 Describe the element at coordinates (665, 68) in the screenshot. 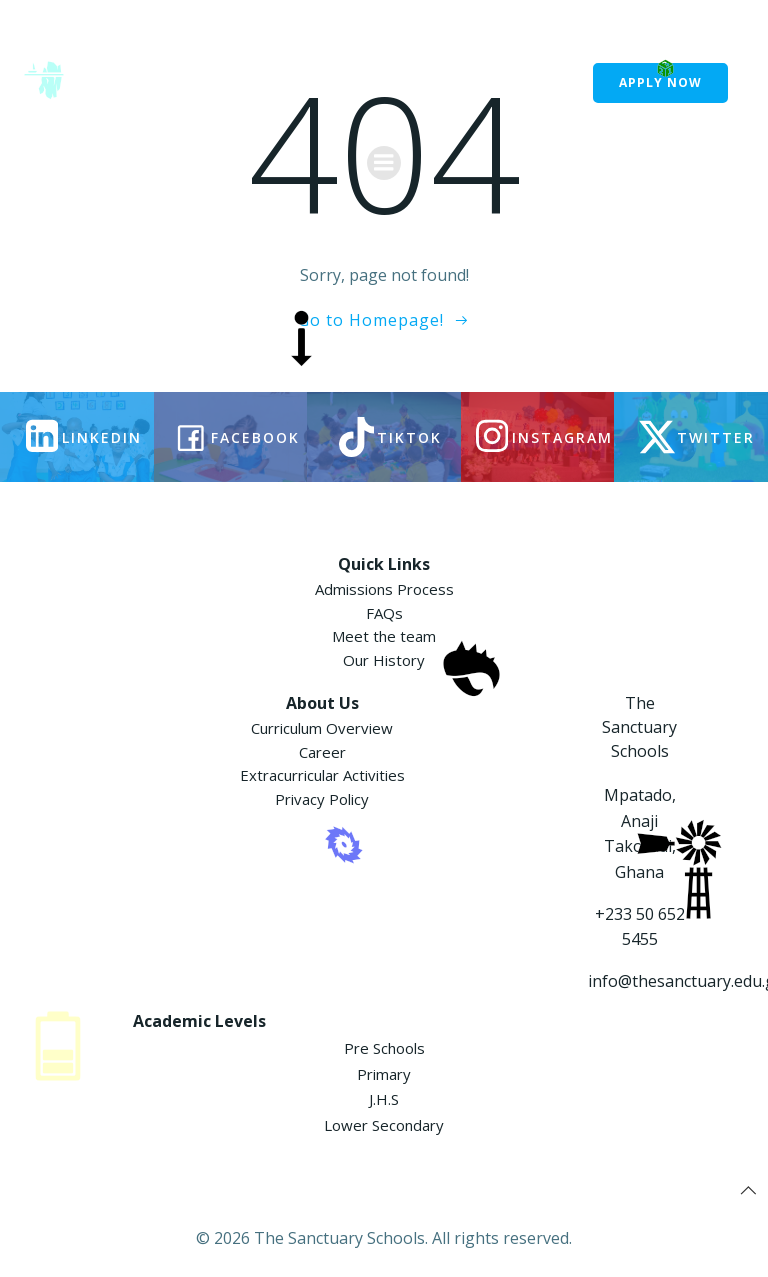

I see `roll dice or randomize selection` at that location.